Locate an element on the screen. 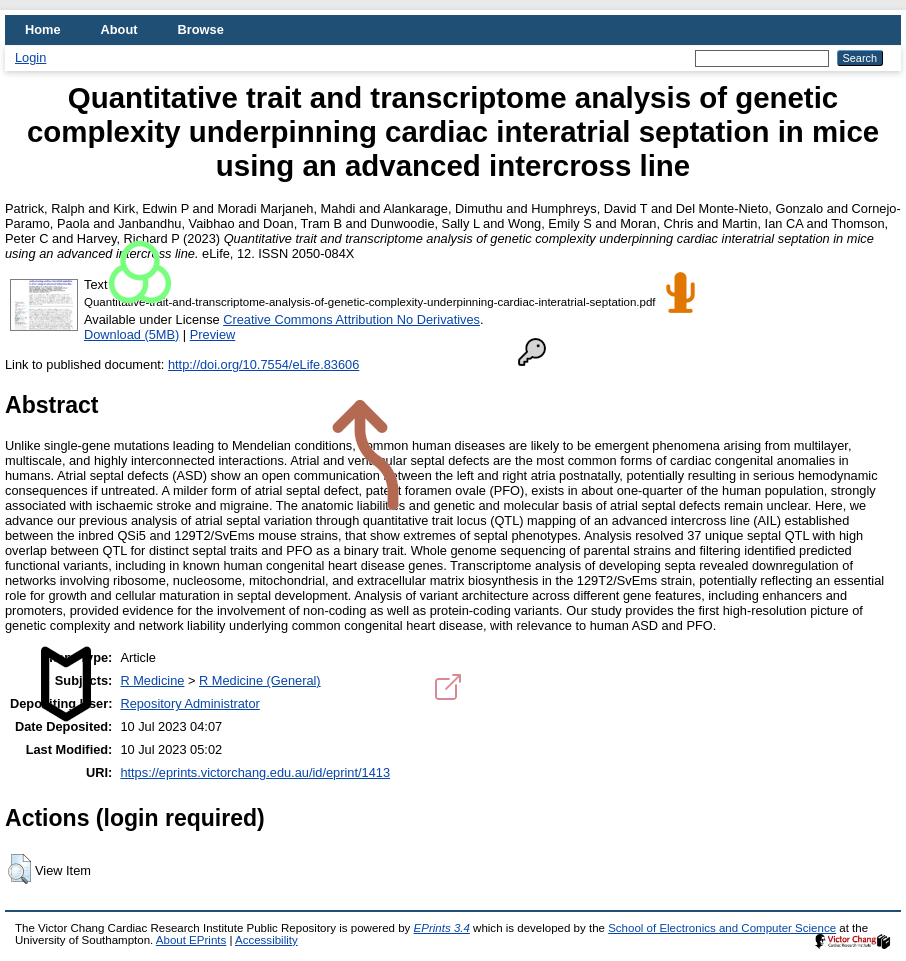 This screenshot has height=961, width=906. adjust color filter settings is located at coordinates (140, 272).